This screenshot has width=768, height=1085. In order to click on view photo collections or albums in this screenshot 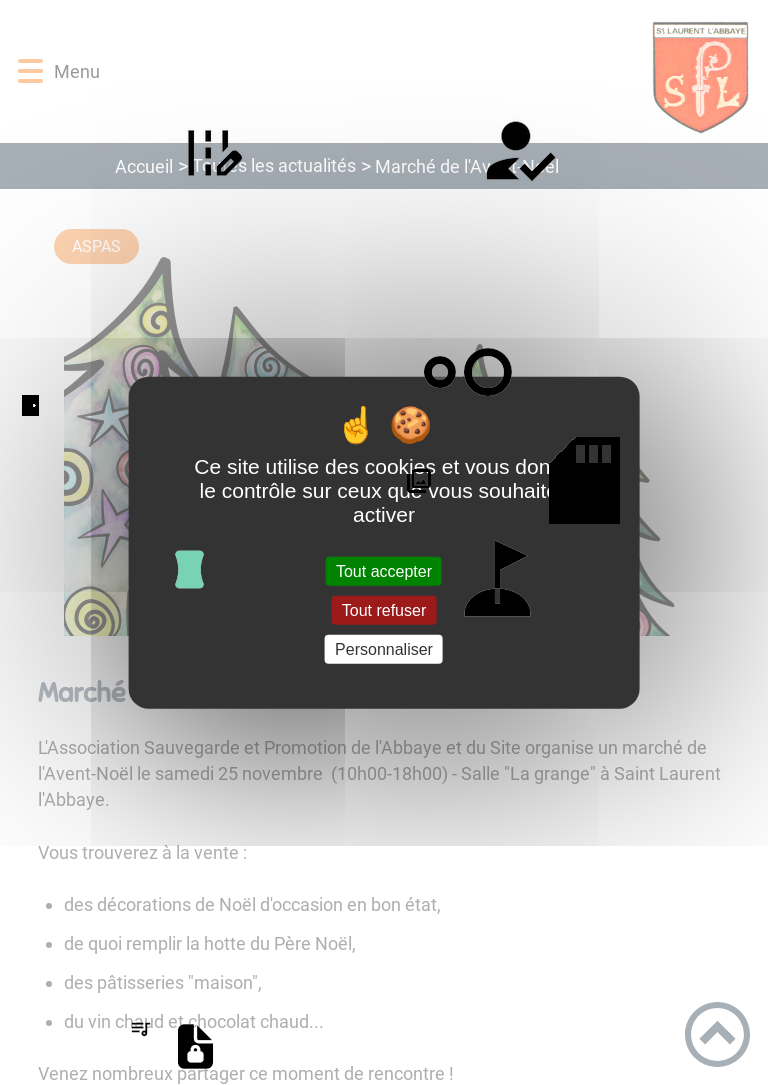, I will do `click(419, 481)`.